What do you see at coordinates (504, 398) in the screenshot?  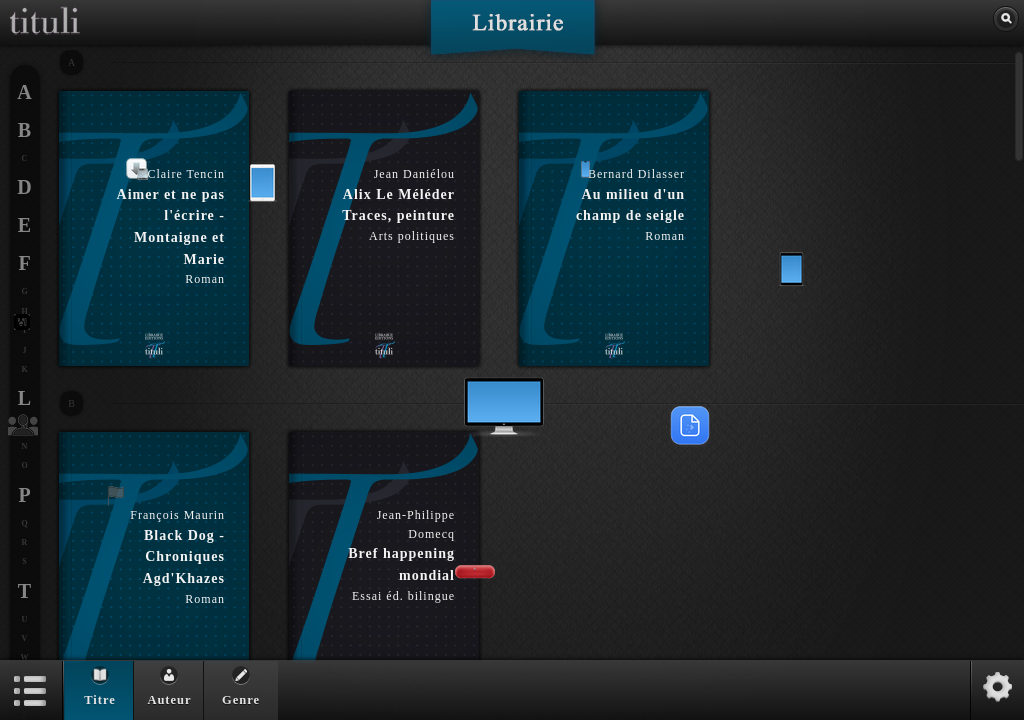 I see `connect to an external display` at bounding box center [504, 398].